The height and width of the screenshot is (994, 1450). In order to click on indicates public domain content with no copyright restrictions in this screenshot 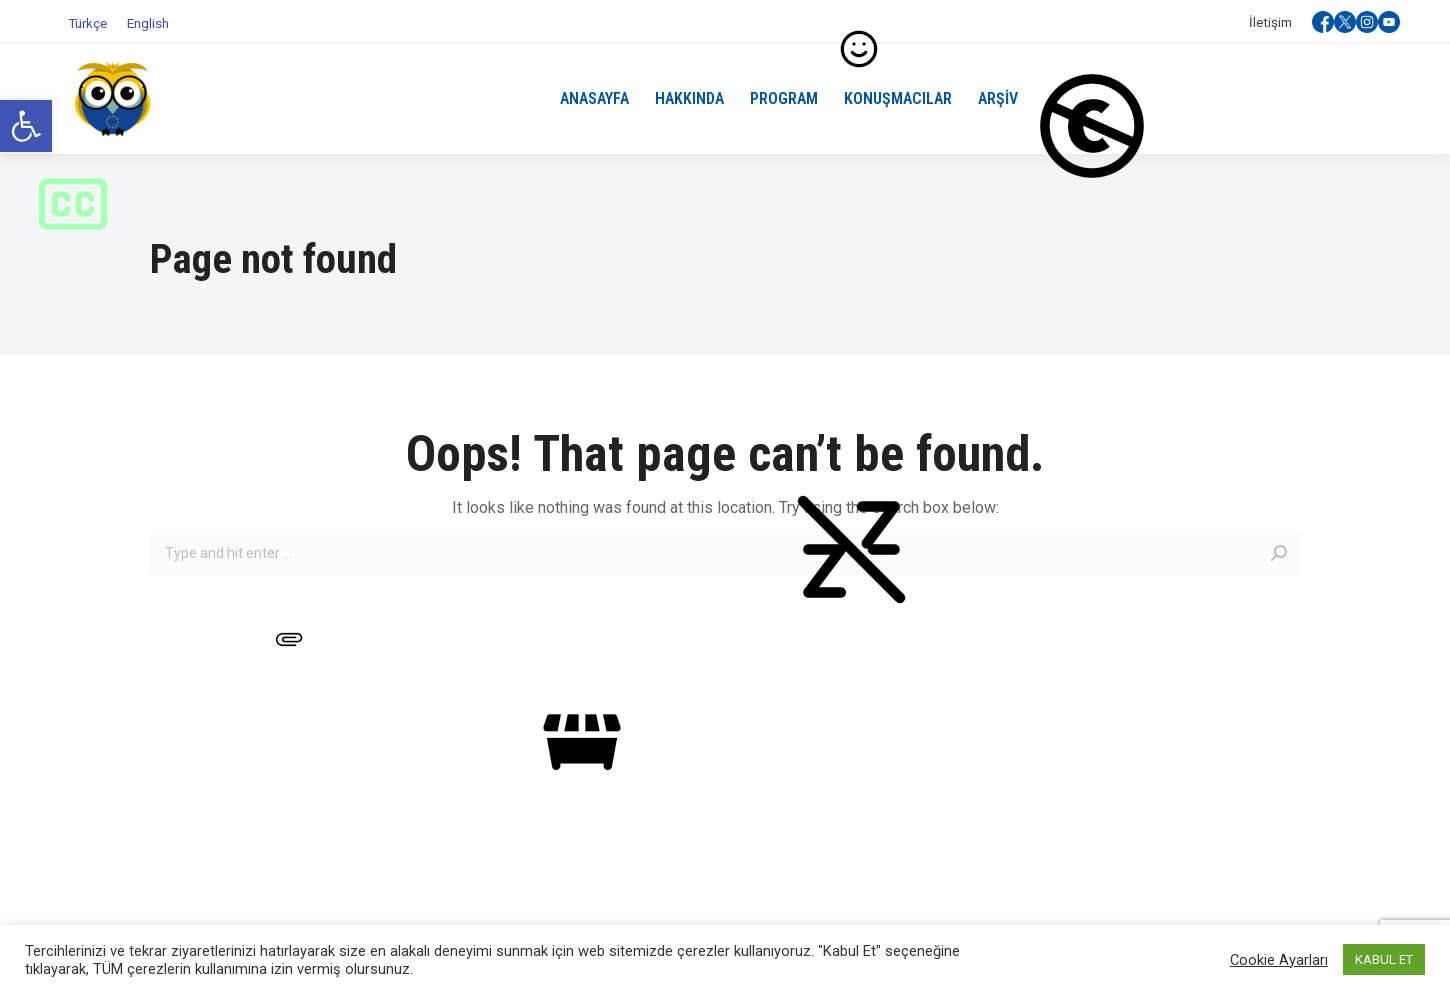, I will do `click(1092, 126)`.